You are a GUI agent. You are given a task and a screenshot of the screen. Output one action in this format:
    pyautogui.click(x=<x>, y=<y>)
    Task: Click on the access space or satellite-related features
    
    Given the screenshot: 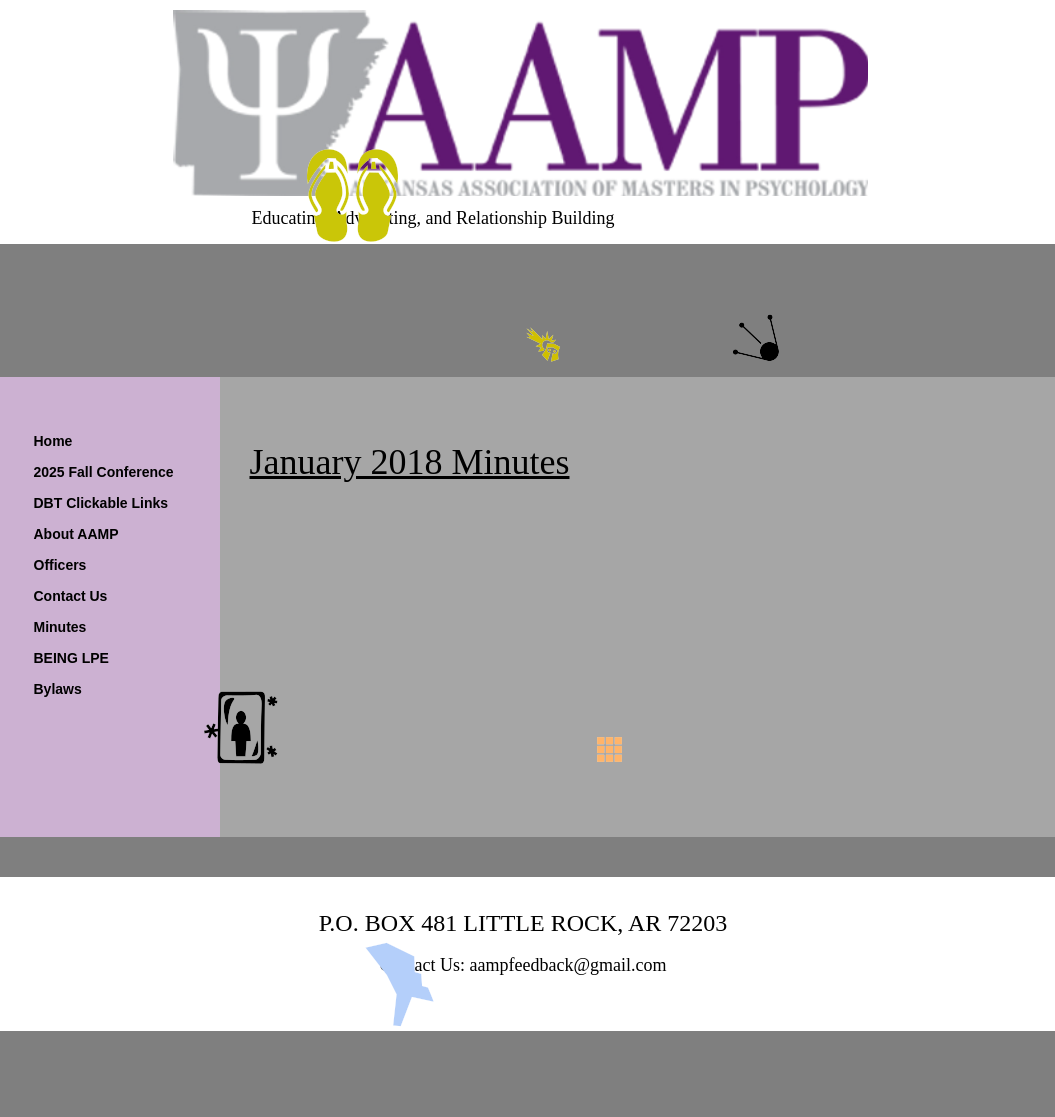 What is the action you would take?
    pyautogui.click(x=756, y=338)
    